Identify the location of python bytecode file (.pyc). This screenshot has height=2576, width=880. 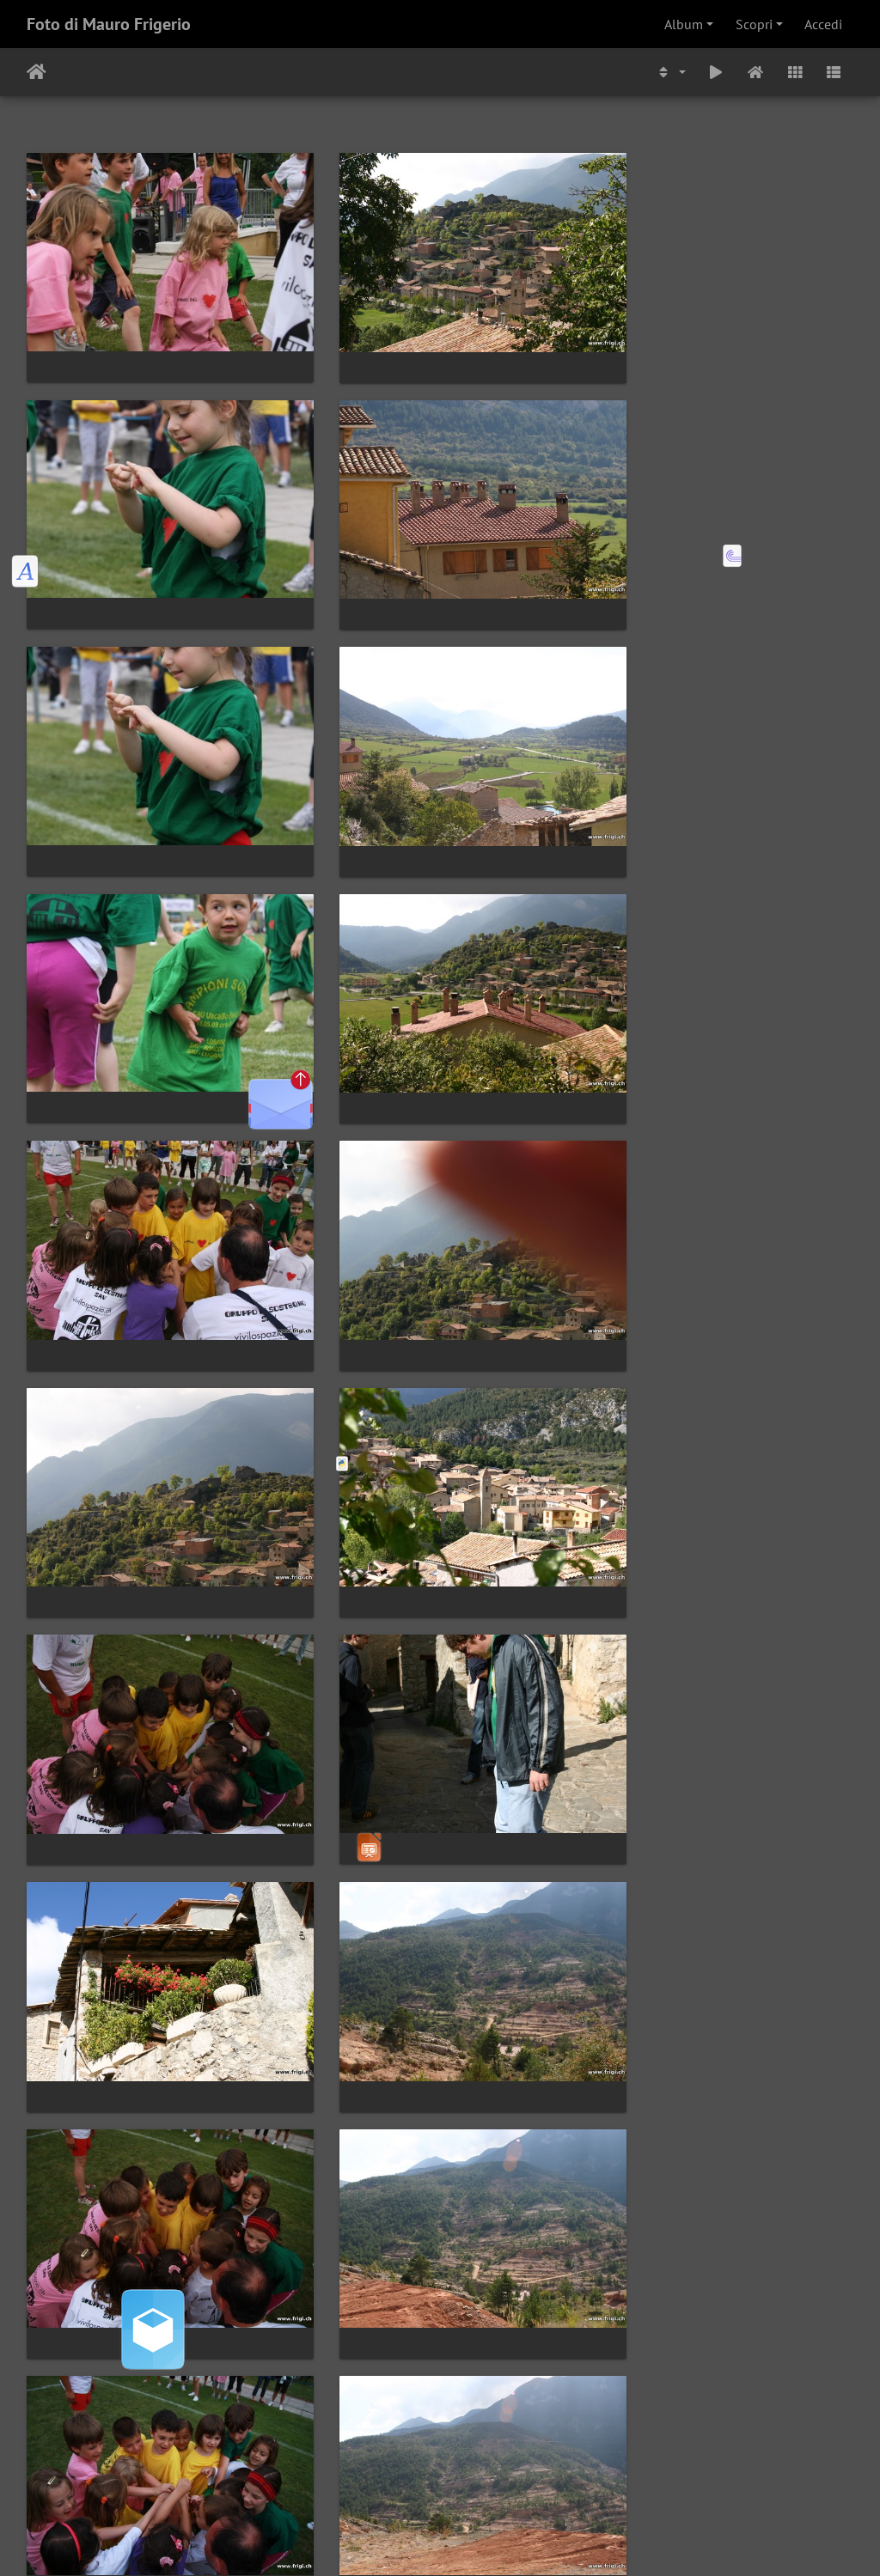
(342, 1464).